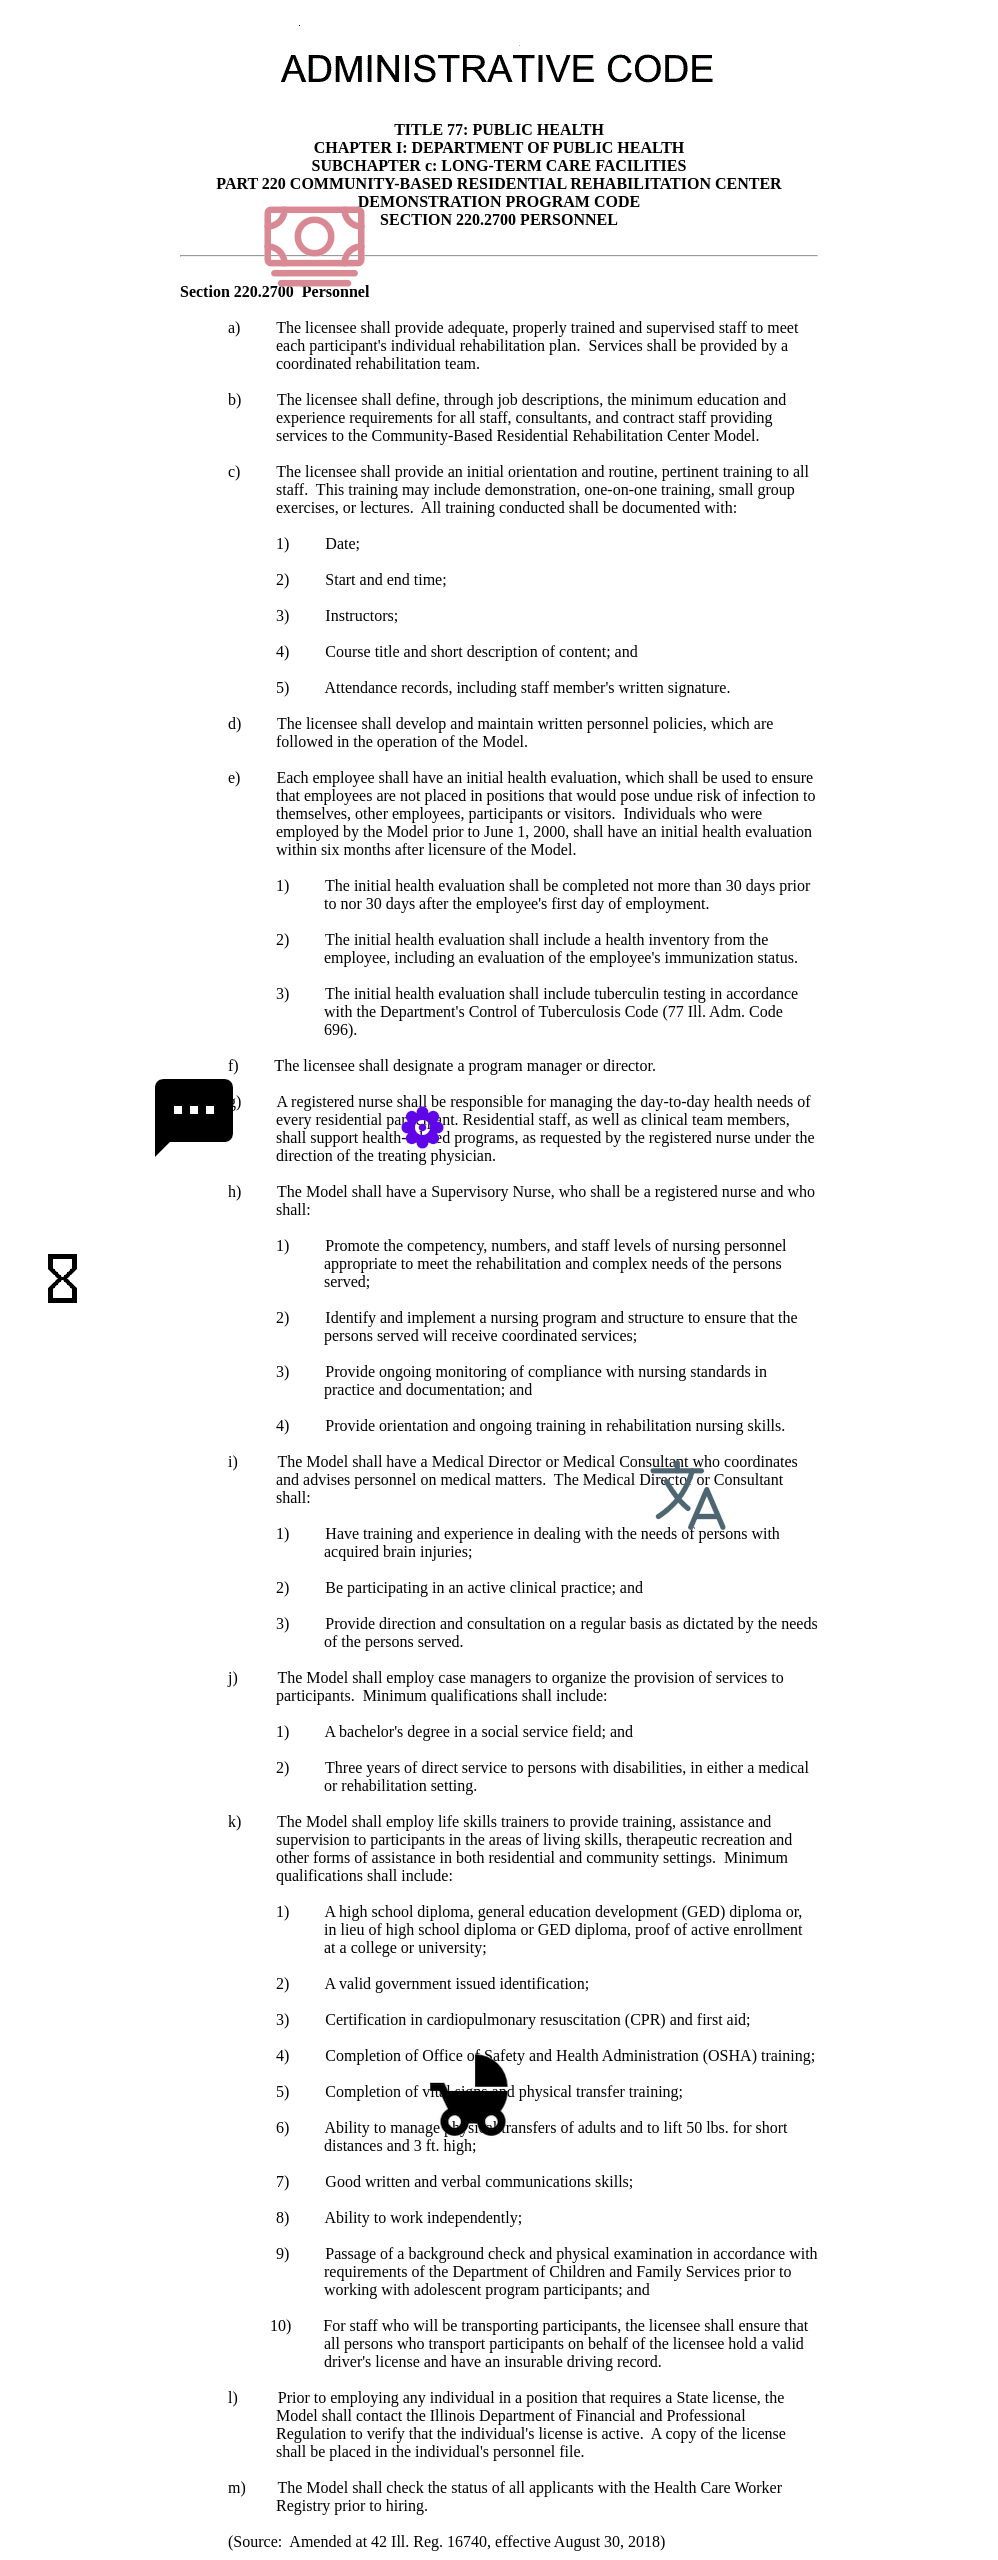 The width and height of the screenshot is (998, 2560). Describe the element at coordinates (422, 1127) in the screenshot. I see `access garden or plant care features` at that location.